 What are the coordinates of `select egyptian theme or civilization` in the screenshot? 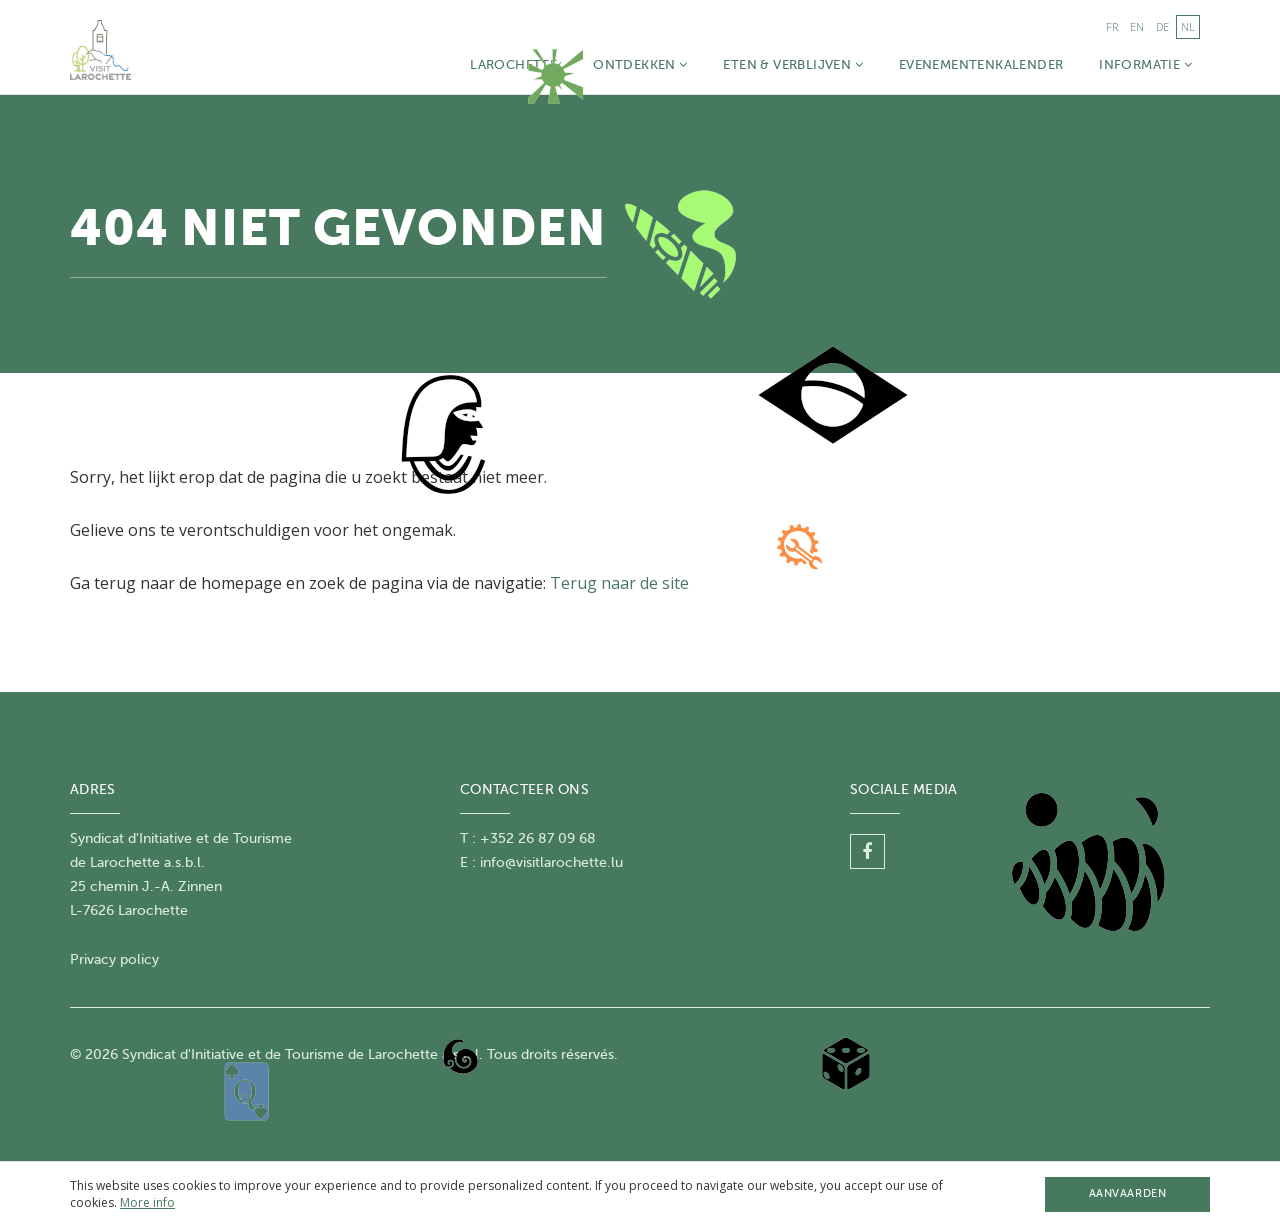 It's located at (443, 434).